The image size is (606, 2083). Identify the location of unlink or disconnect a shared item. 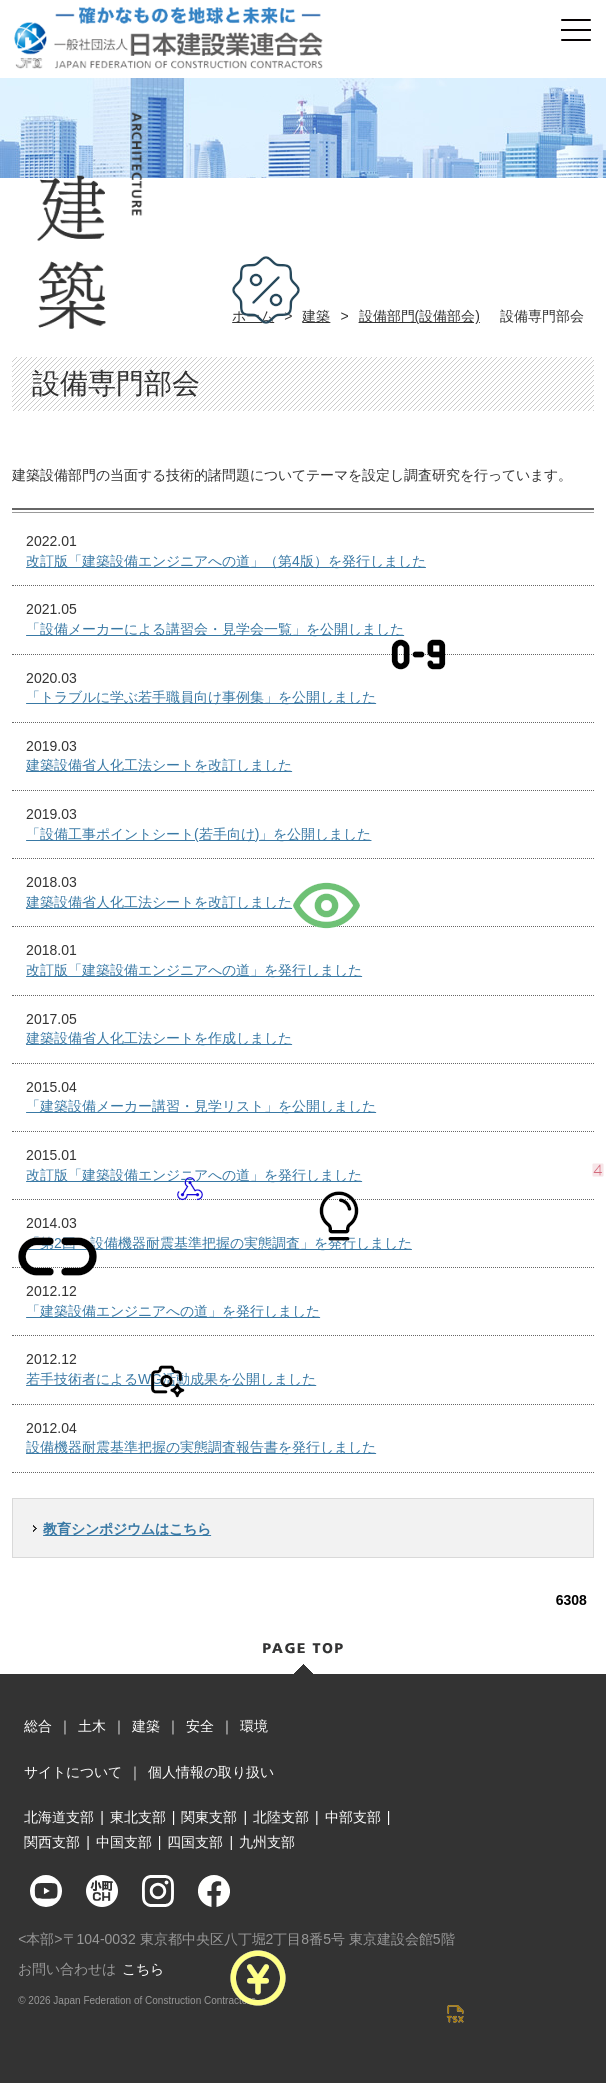
(57, 1256).